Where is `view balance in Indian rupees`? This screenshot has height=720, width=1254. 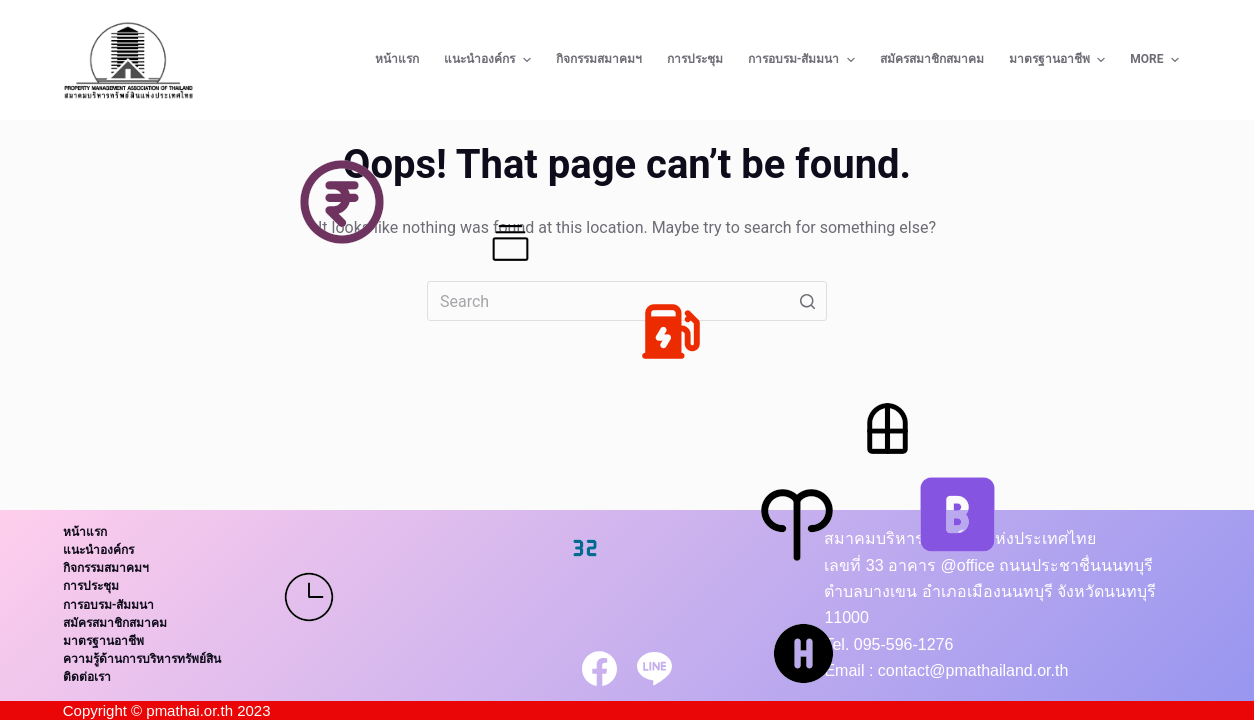
view balance in Indian rupees is located at coordinates (342, 202).